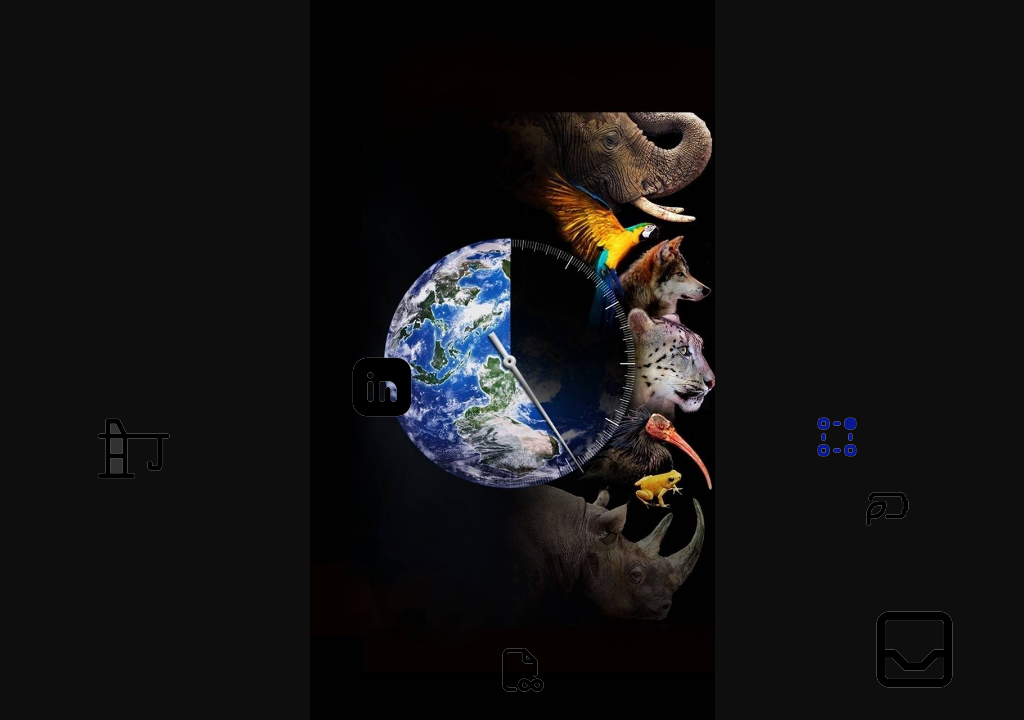  Describe the element at coordinates (520, 670) in the screenshot. I see `a file with unlimited or infinite storage` at that location.